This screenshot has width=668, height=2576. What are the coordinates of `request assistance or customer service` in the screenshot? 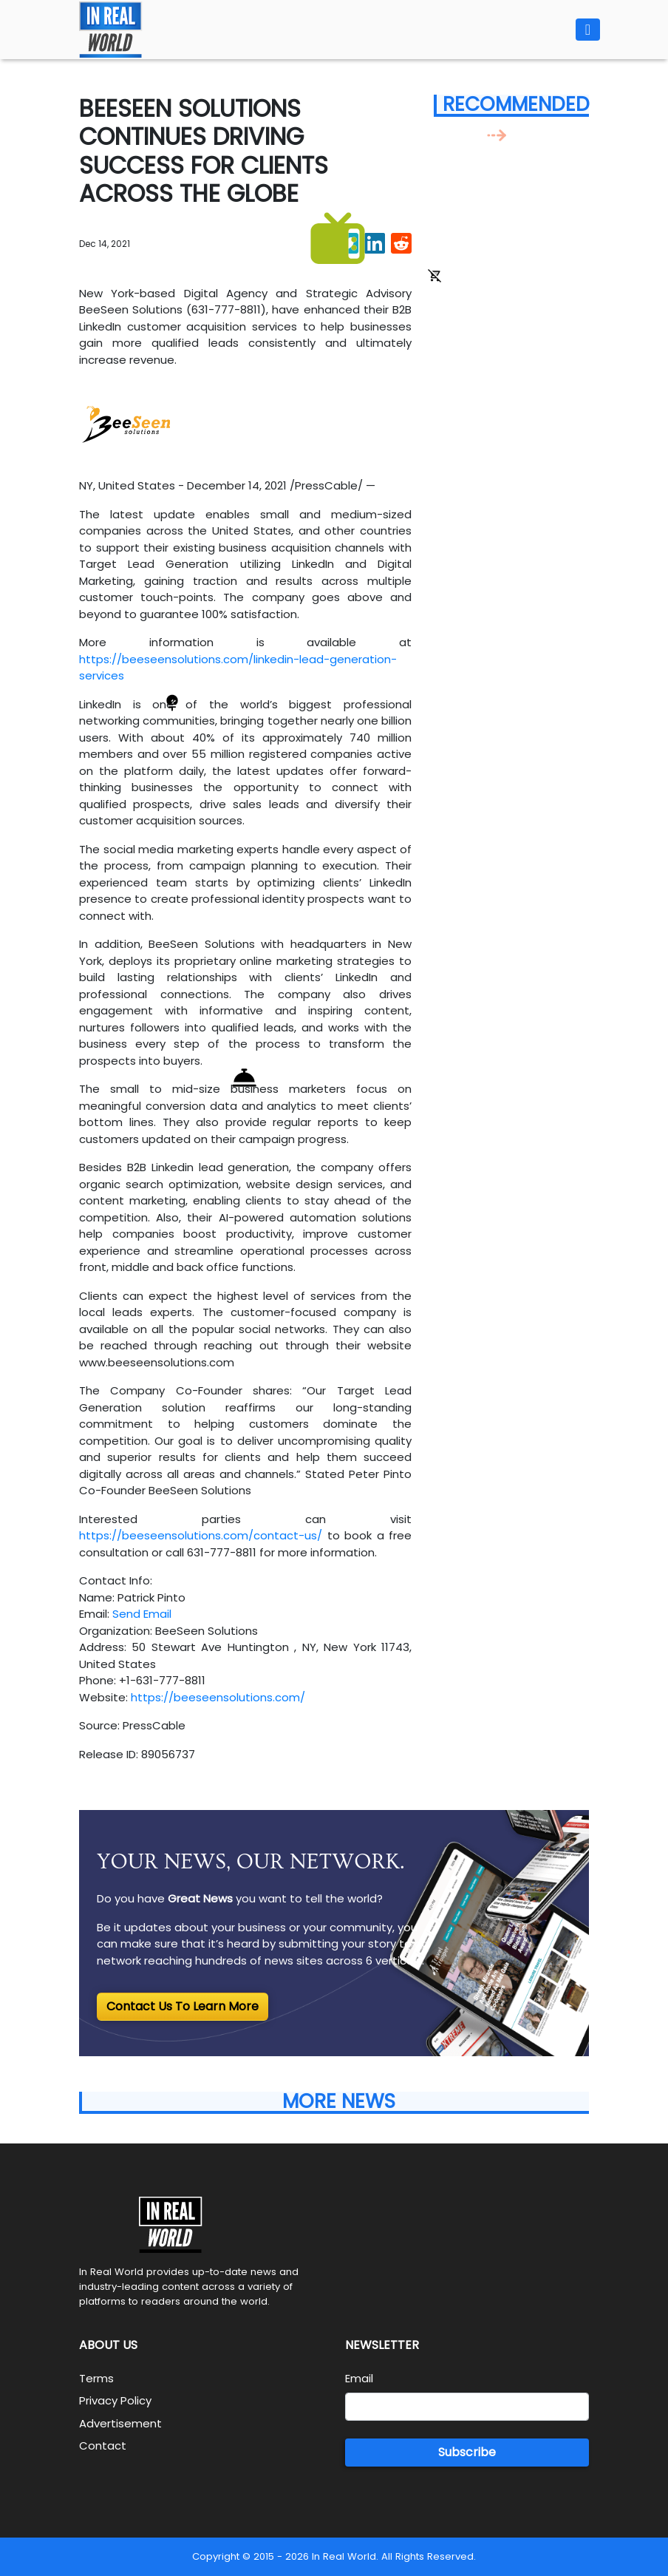 It's located at (244, 1077).